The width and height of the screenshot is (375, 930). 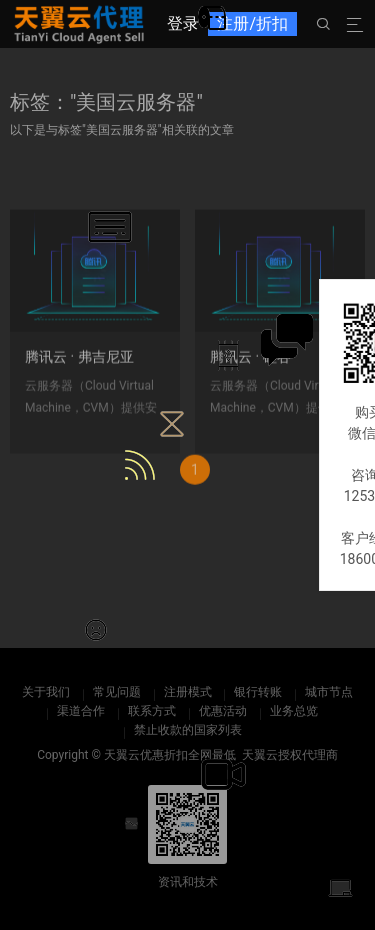 What do you see at coordinates (96, 630) in the screenshot?
I see `indicate negative feedback or dissatisfaction` at bounding box center [96, 630].